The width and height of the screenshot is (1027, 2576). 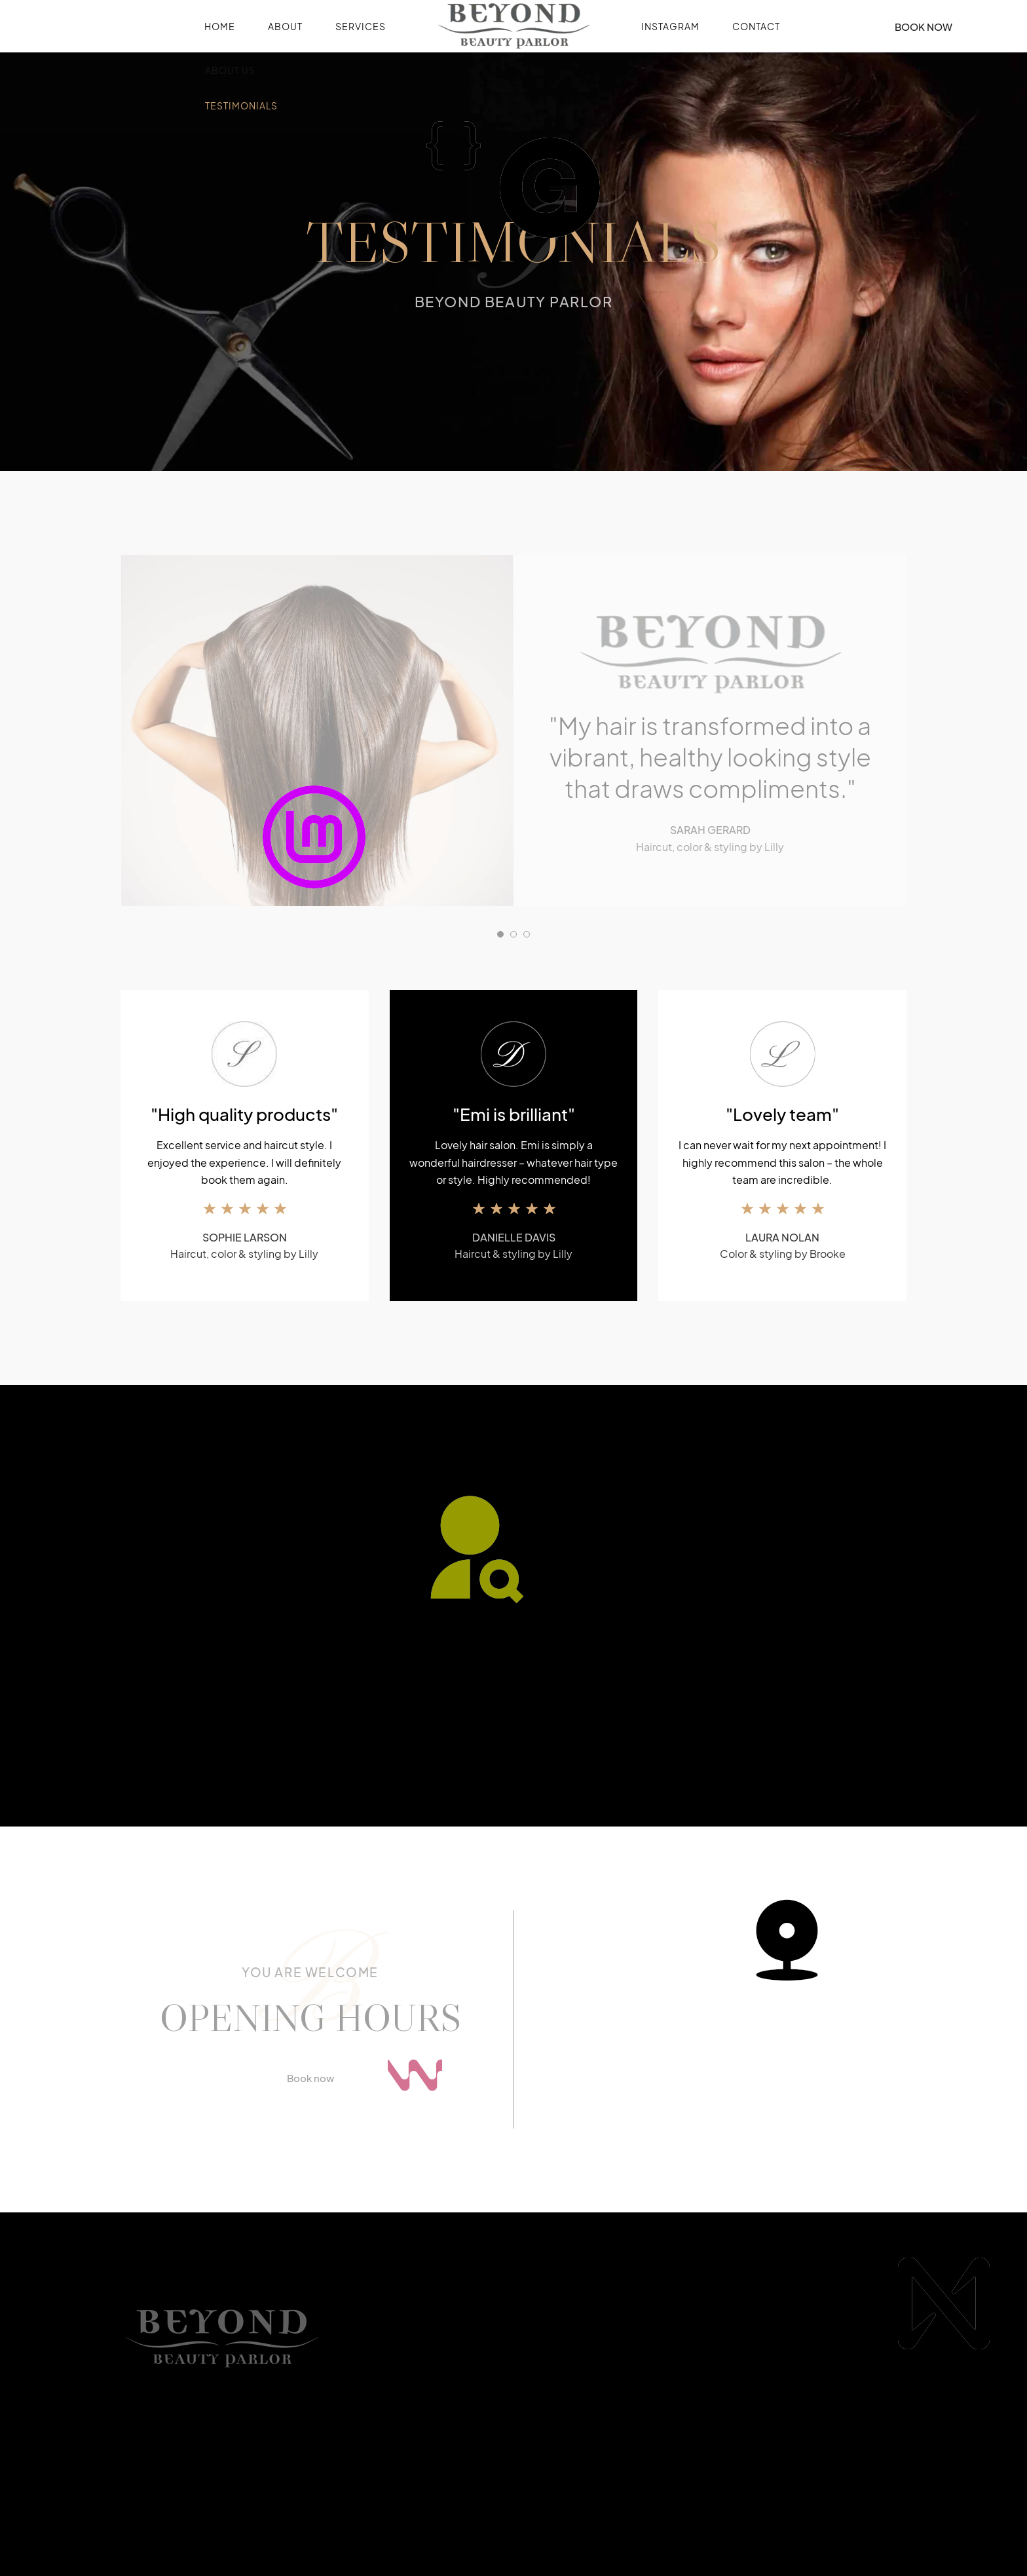 What do you see at coordinates (787, 1938) in the screenshot?
I see `view location with surrounding area range` at bounding box center [787, 1938].